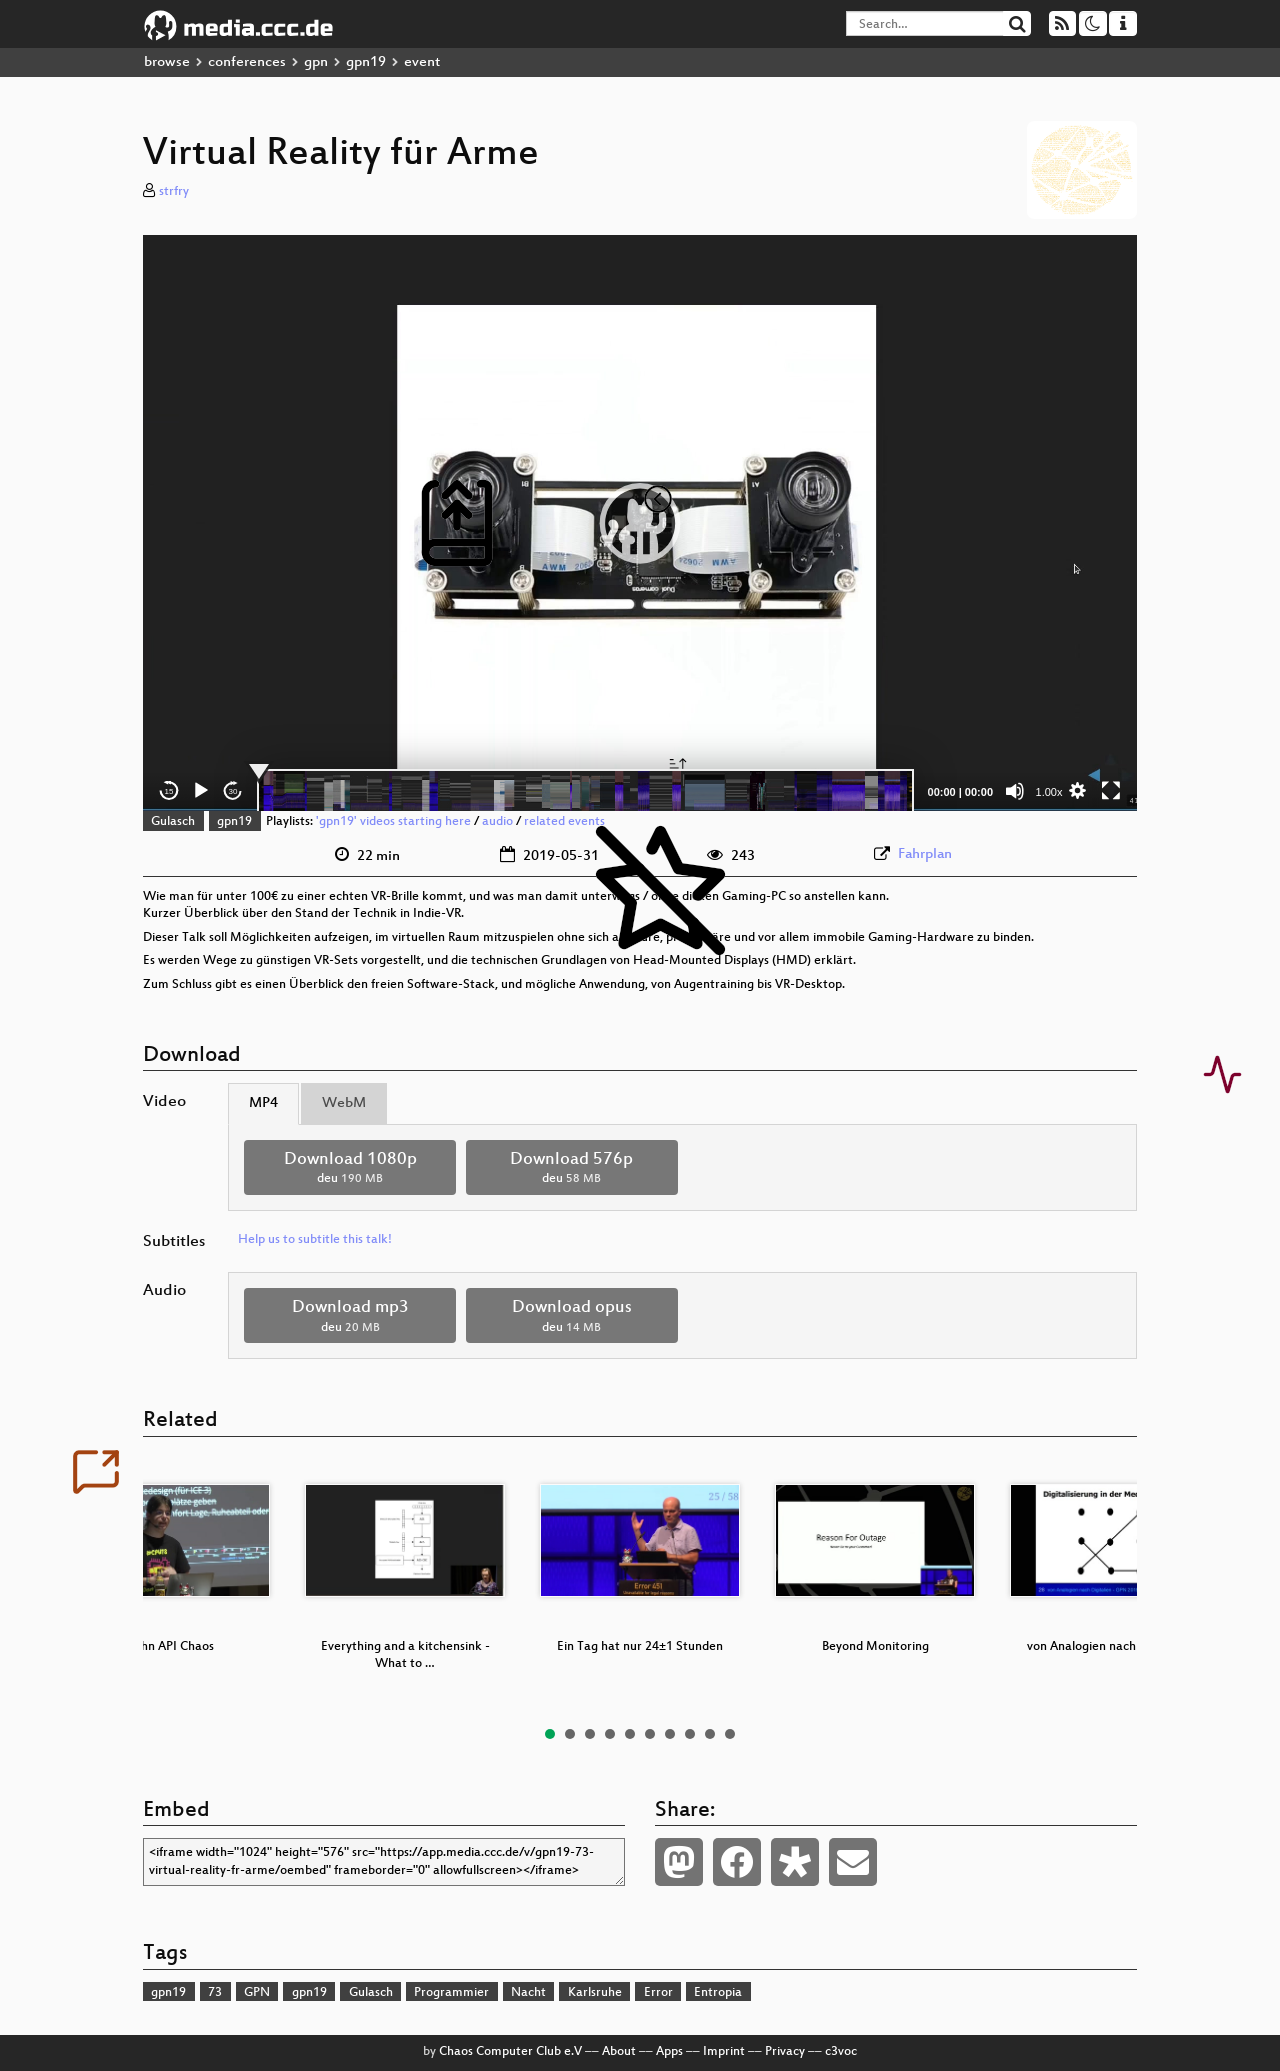 The height and width of the screenshot is (2071, 1280). I want to click on remove from favorites, so click(660, 890).